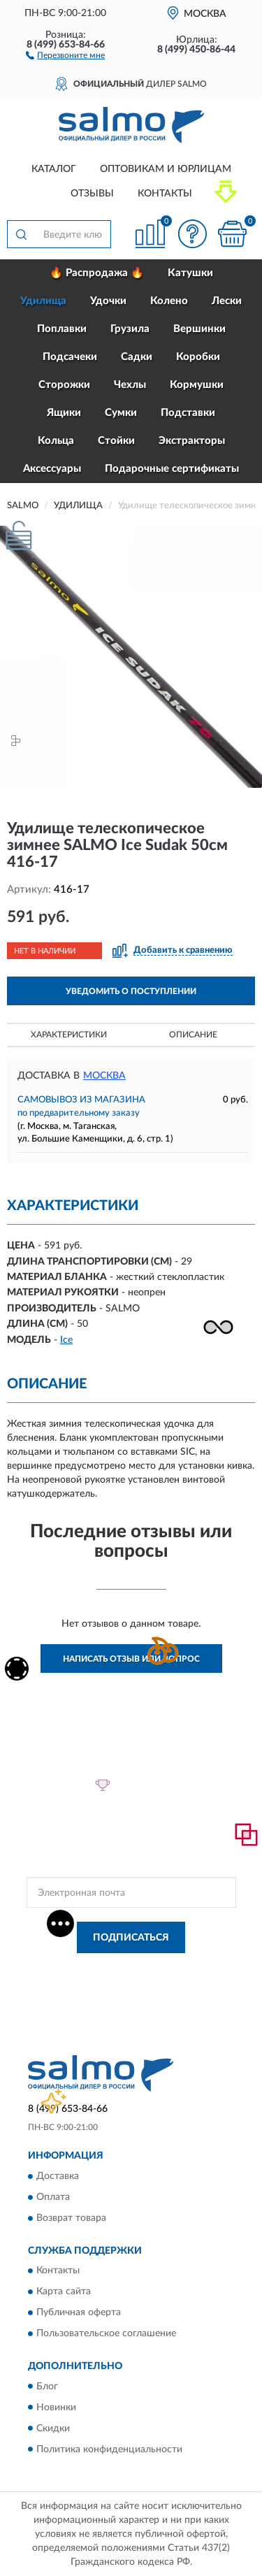  What do you see at coordinates (246, 1834) in the screenshot?
I see `merge or intersect selected layers` at bounding box center [246, 1834].